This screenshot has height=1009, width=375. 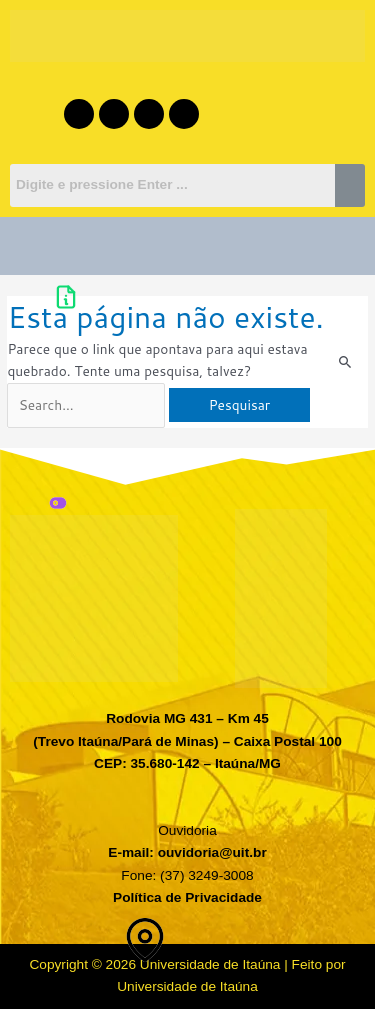 I want to click on view file details or properties, so click(x=66, y=297).